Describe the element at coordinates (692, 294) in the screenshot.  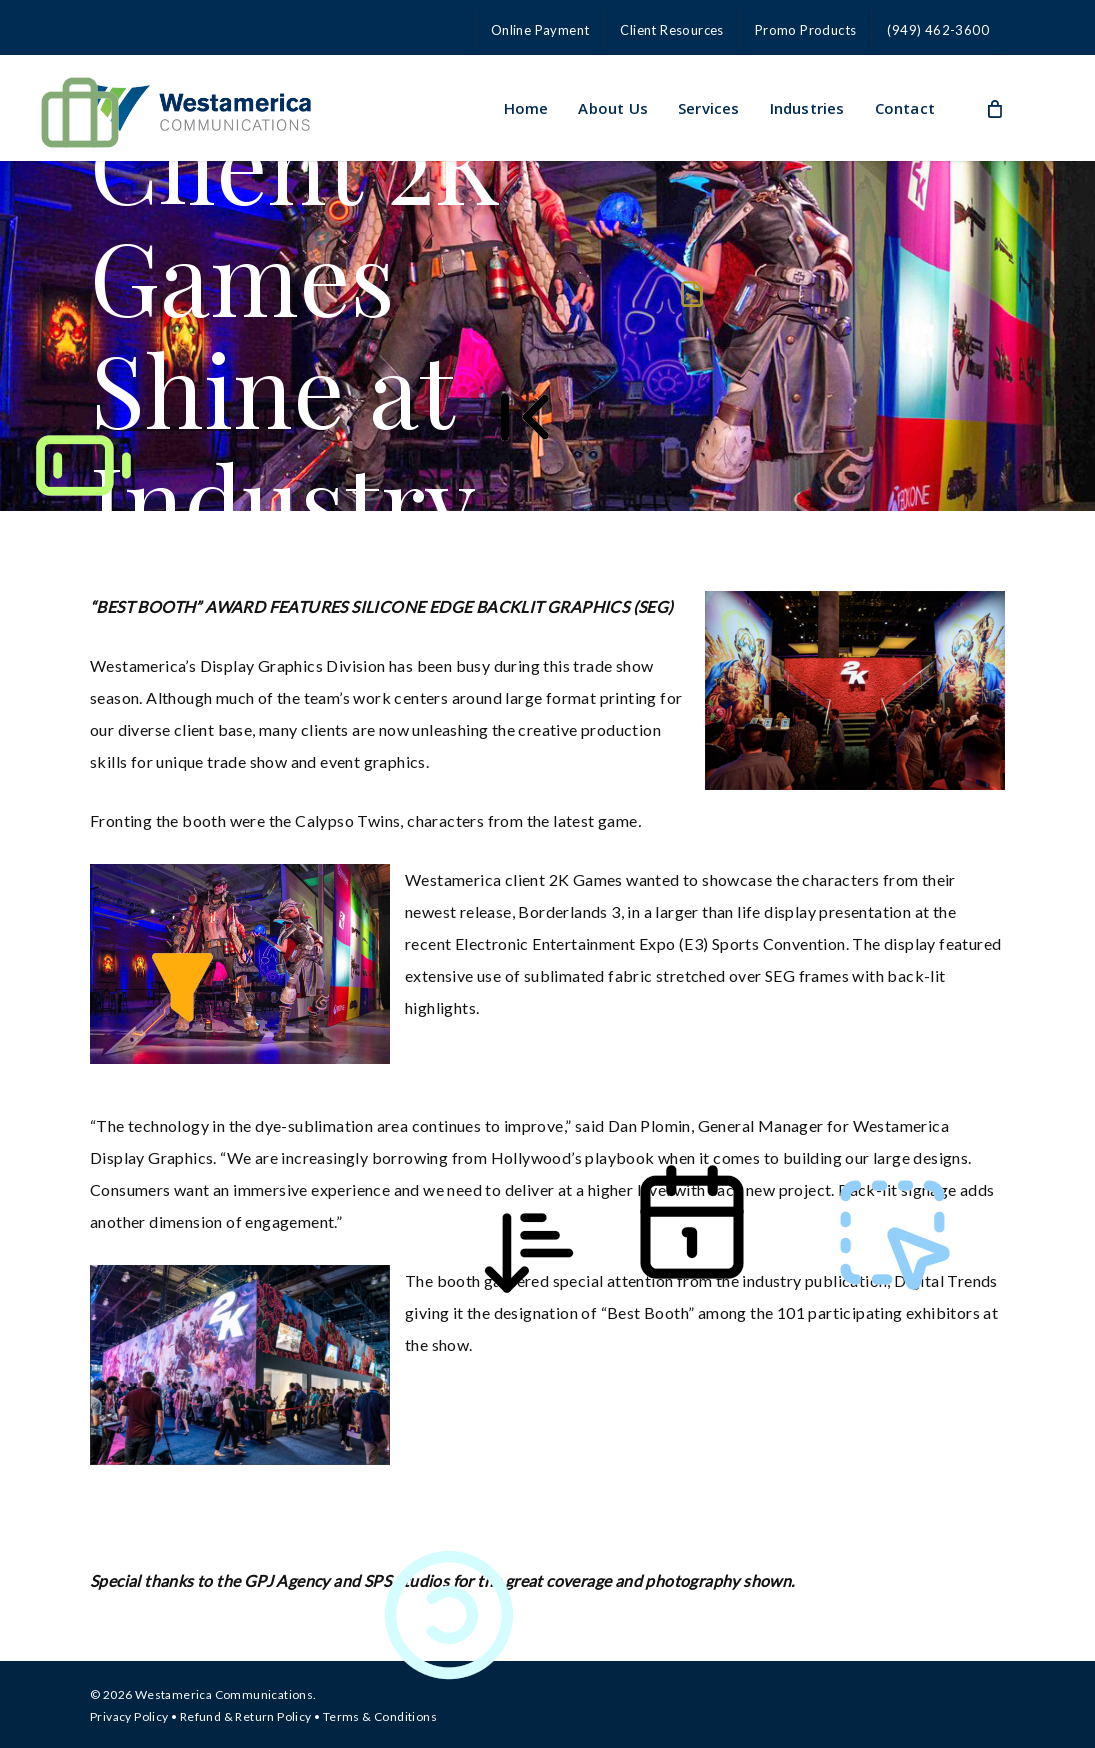
I see `open terminal or command line file` at that location.